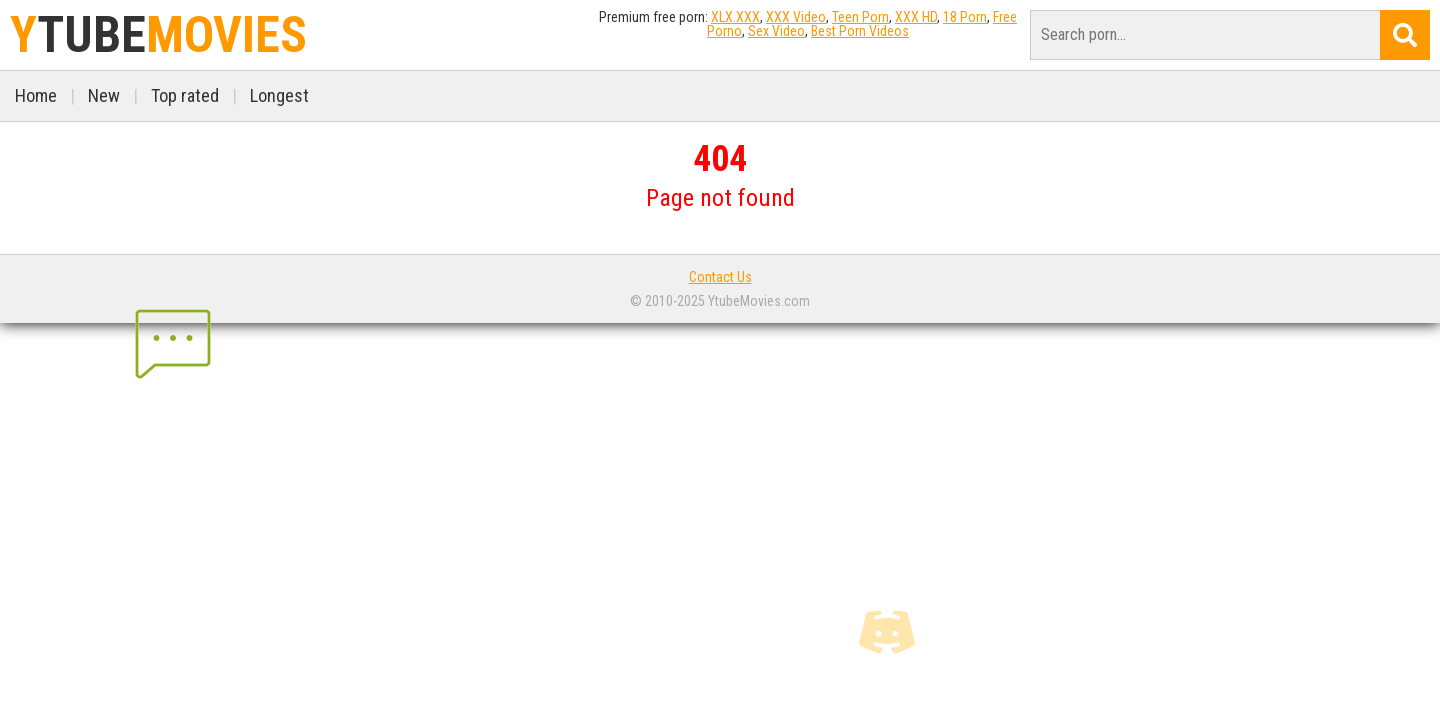 The height and width of the screenshot is (720, 1440). What do you see at coordinates (173, 338) in the screenshot?
I see `open chat or messaging` at bounding box center [173, 338].